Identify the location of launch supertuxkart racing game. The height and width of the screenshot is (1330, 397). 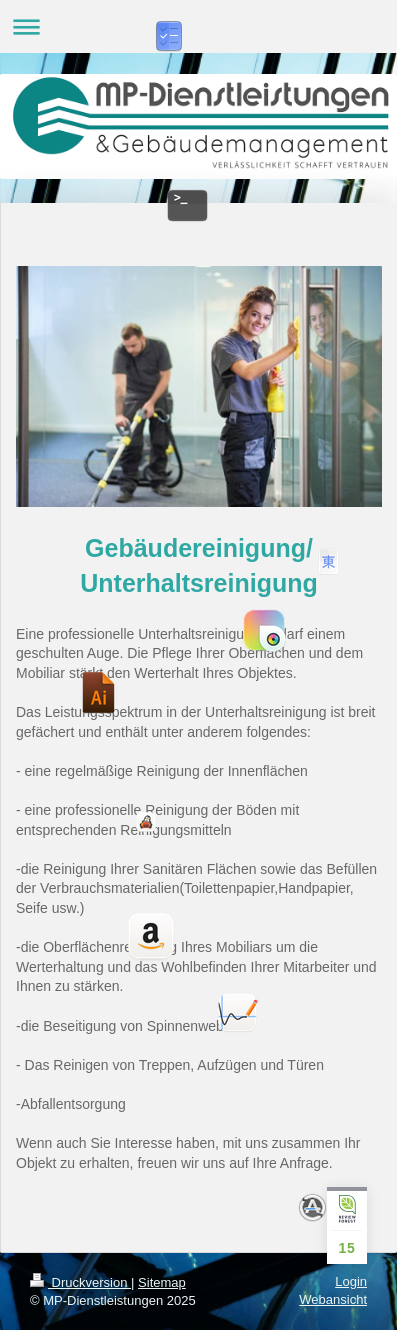
(146, 822).